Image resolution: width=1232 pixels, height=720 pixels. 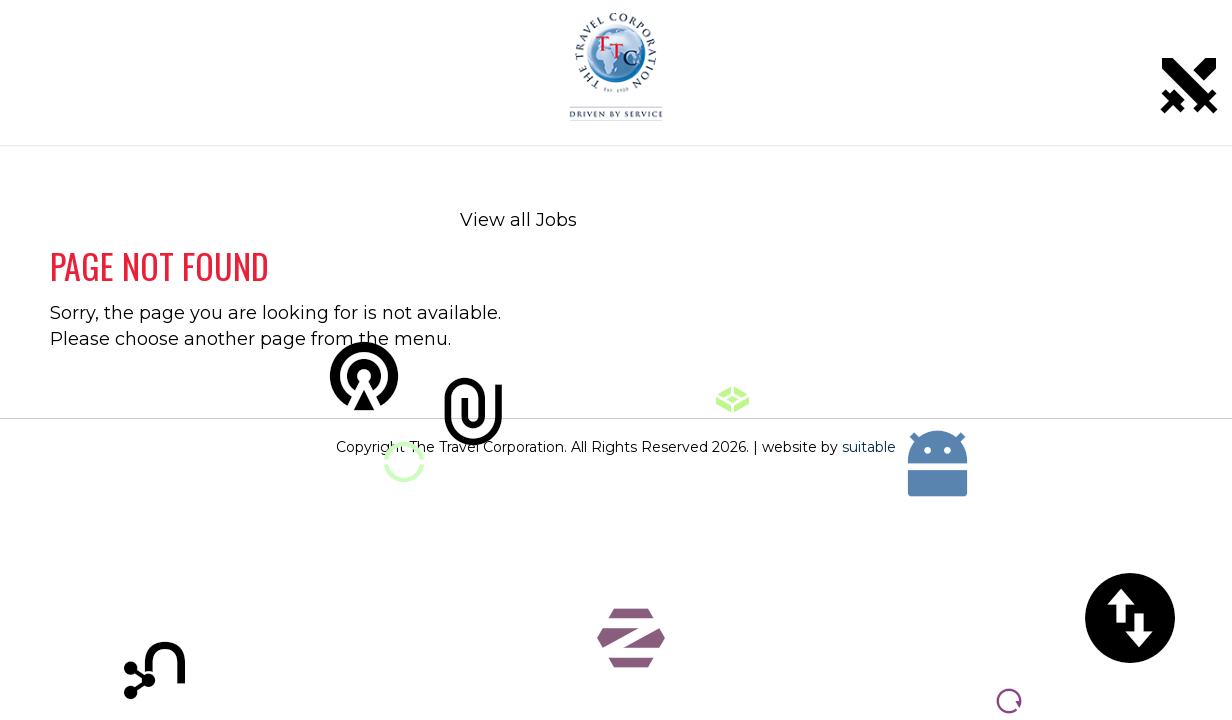 I want to click on access GPS or location services, so click(x=364, y=376).